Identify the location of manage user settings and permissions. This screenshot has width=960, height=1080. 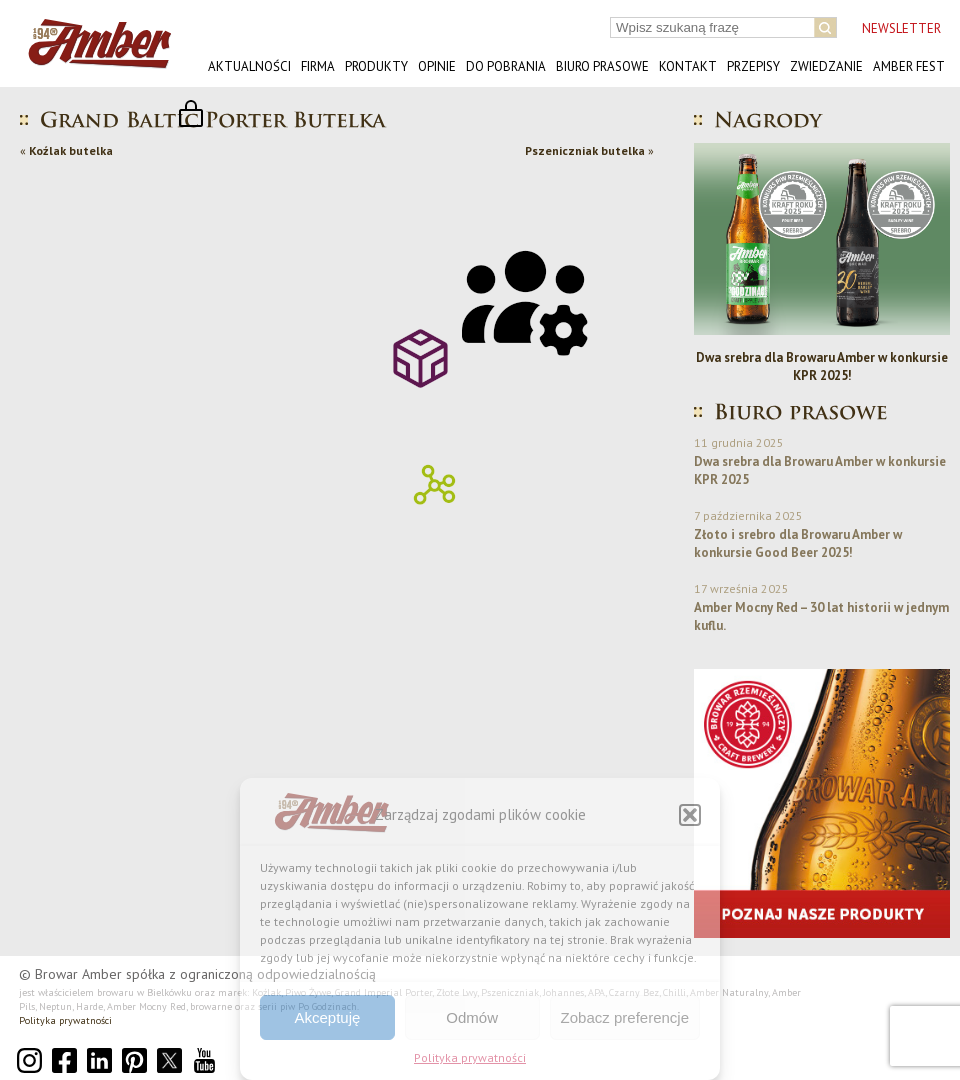
(525, 298).